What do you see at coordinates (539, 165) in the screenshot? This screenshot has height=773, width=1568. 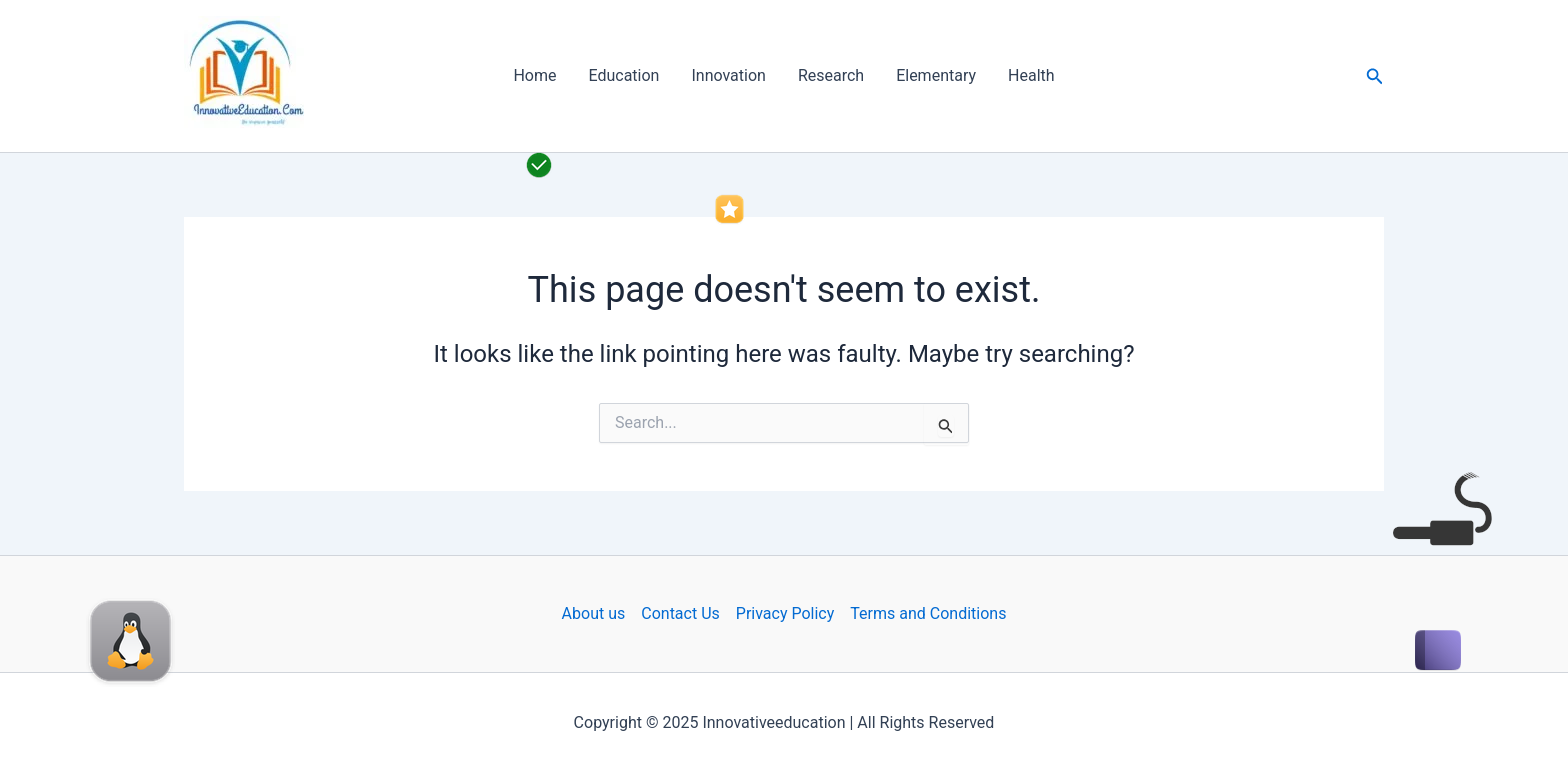 I see `indicates file has been successfully synced` at bounding box center [539, 165].